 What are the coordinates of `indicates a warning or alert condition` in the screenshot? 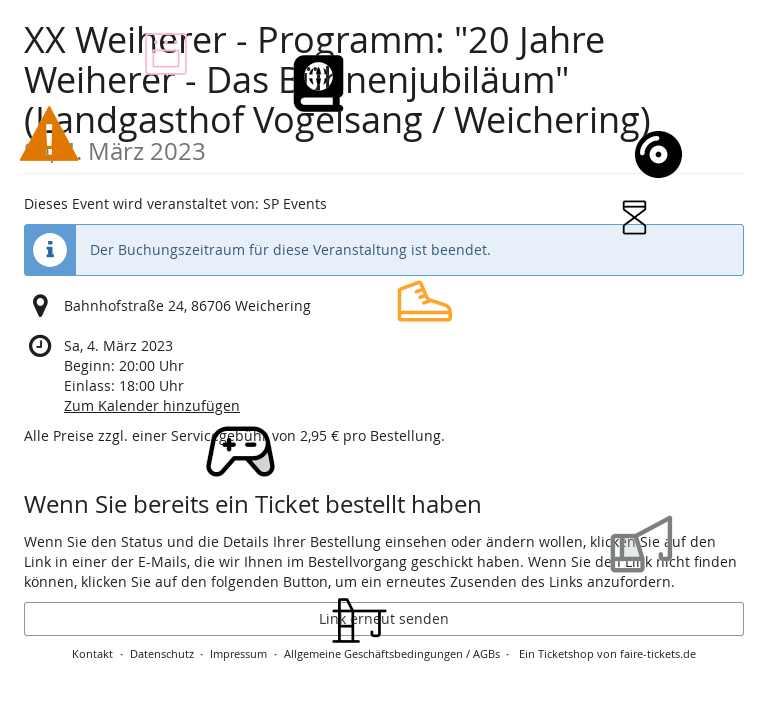 It's located at (48, 133).